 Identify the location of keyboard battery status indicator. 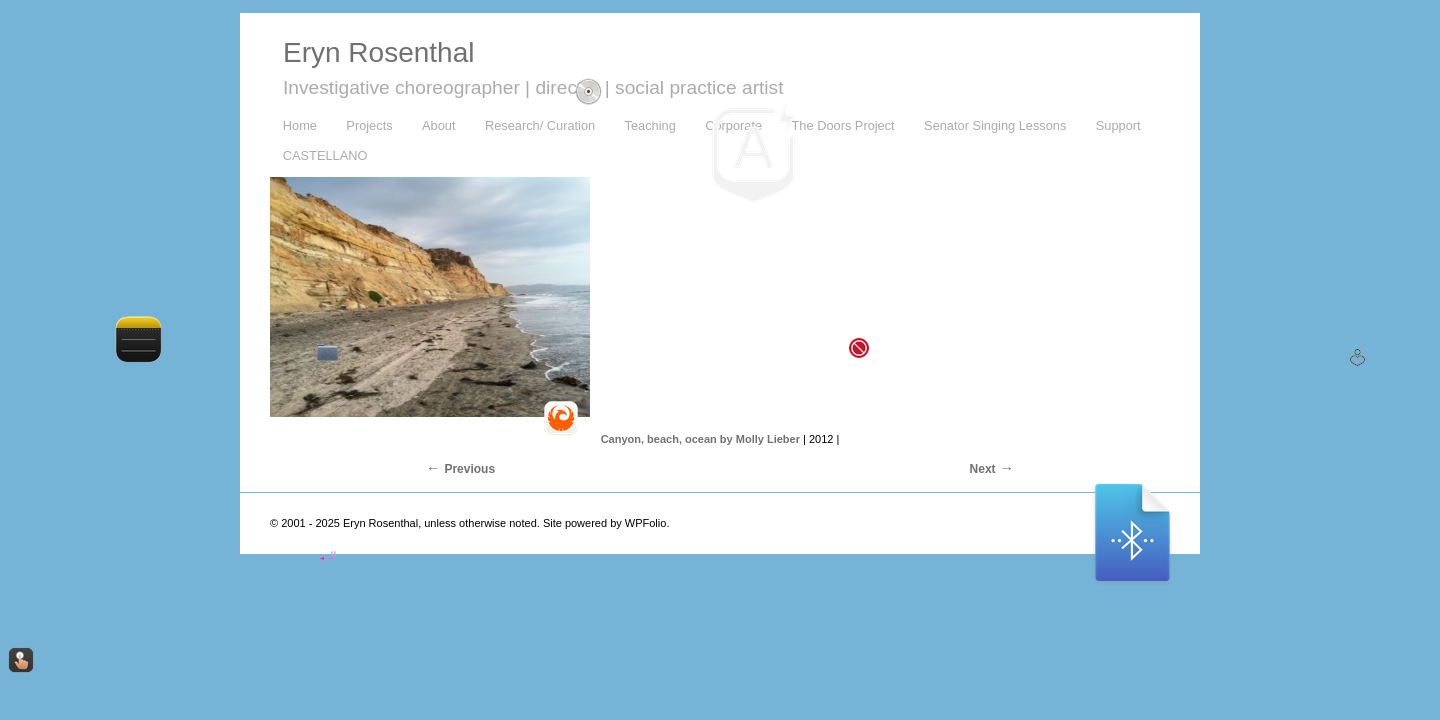
(753, 152).